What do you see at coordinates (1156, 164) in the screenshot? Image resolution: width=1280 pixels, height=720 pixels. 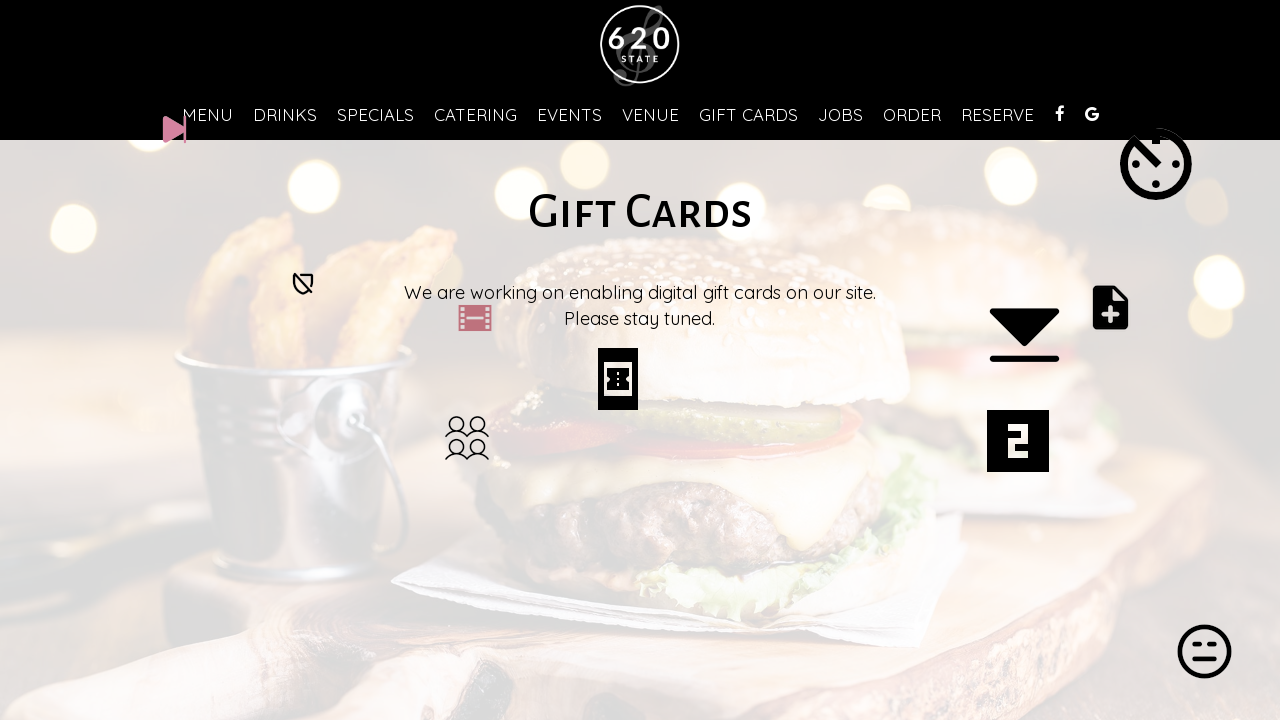 I see `set or view a countdown timer` at bounding box center [1156, 164].